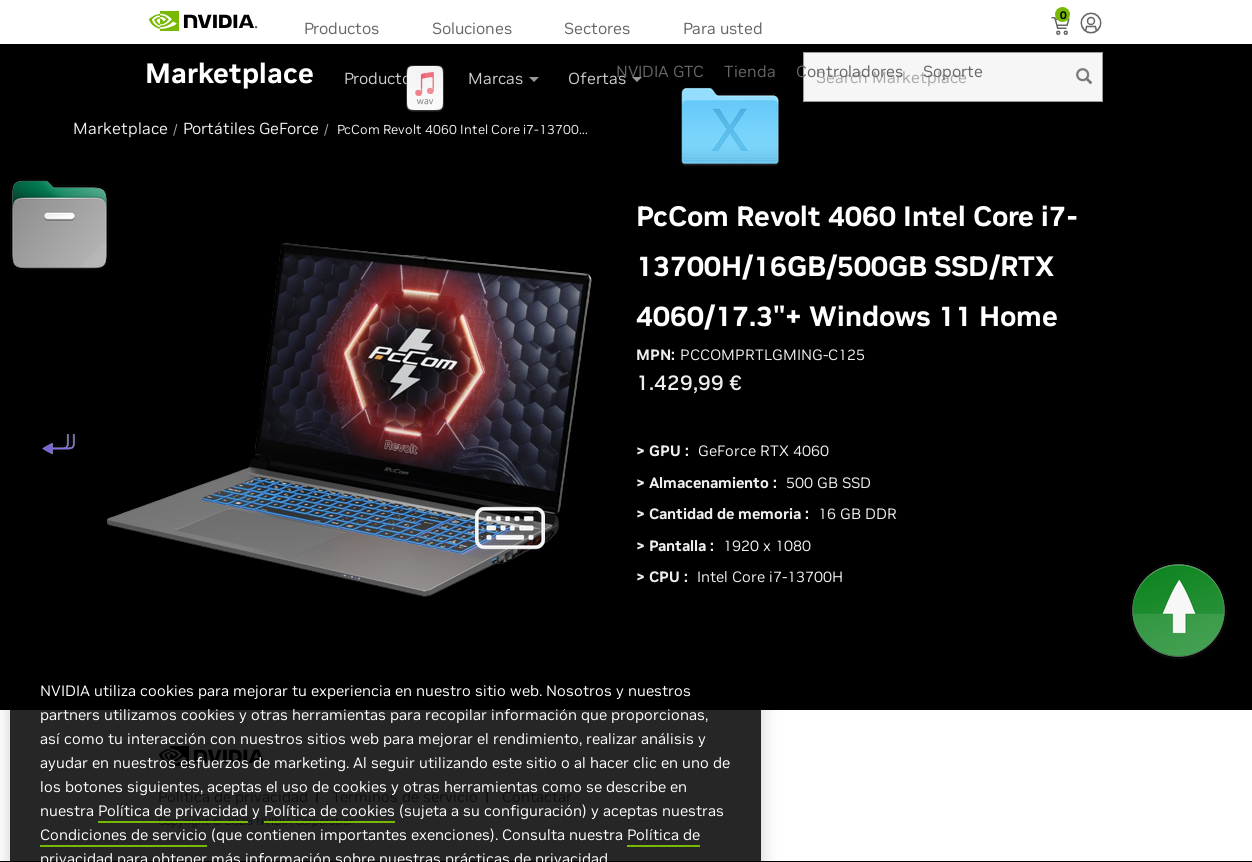 This screenshot has width=1252, height=862. What do you see at coordinates (425, 88) in the screenshot?
I see `an ADPCM audio file format indicator` at bounding box center [425, 88].